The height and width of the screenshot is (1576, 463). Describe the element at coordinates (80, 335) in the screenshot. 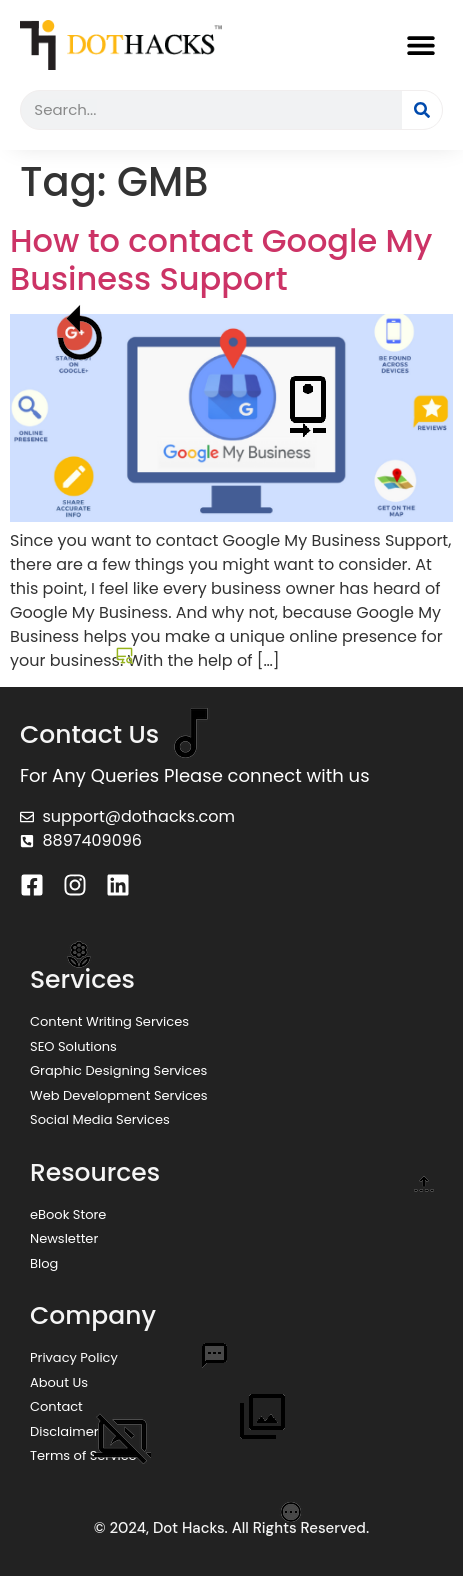

I see `replay or restart current media` at that location.